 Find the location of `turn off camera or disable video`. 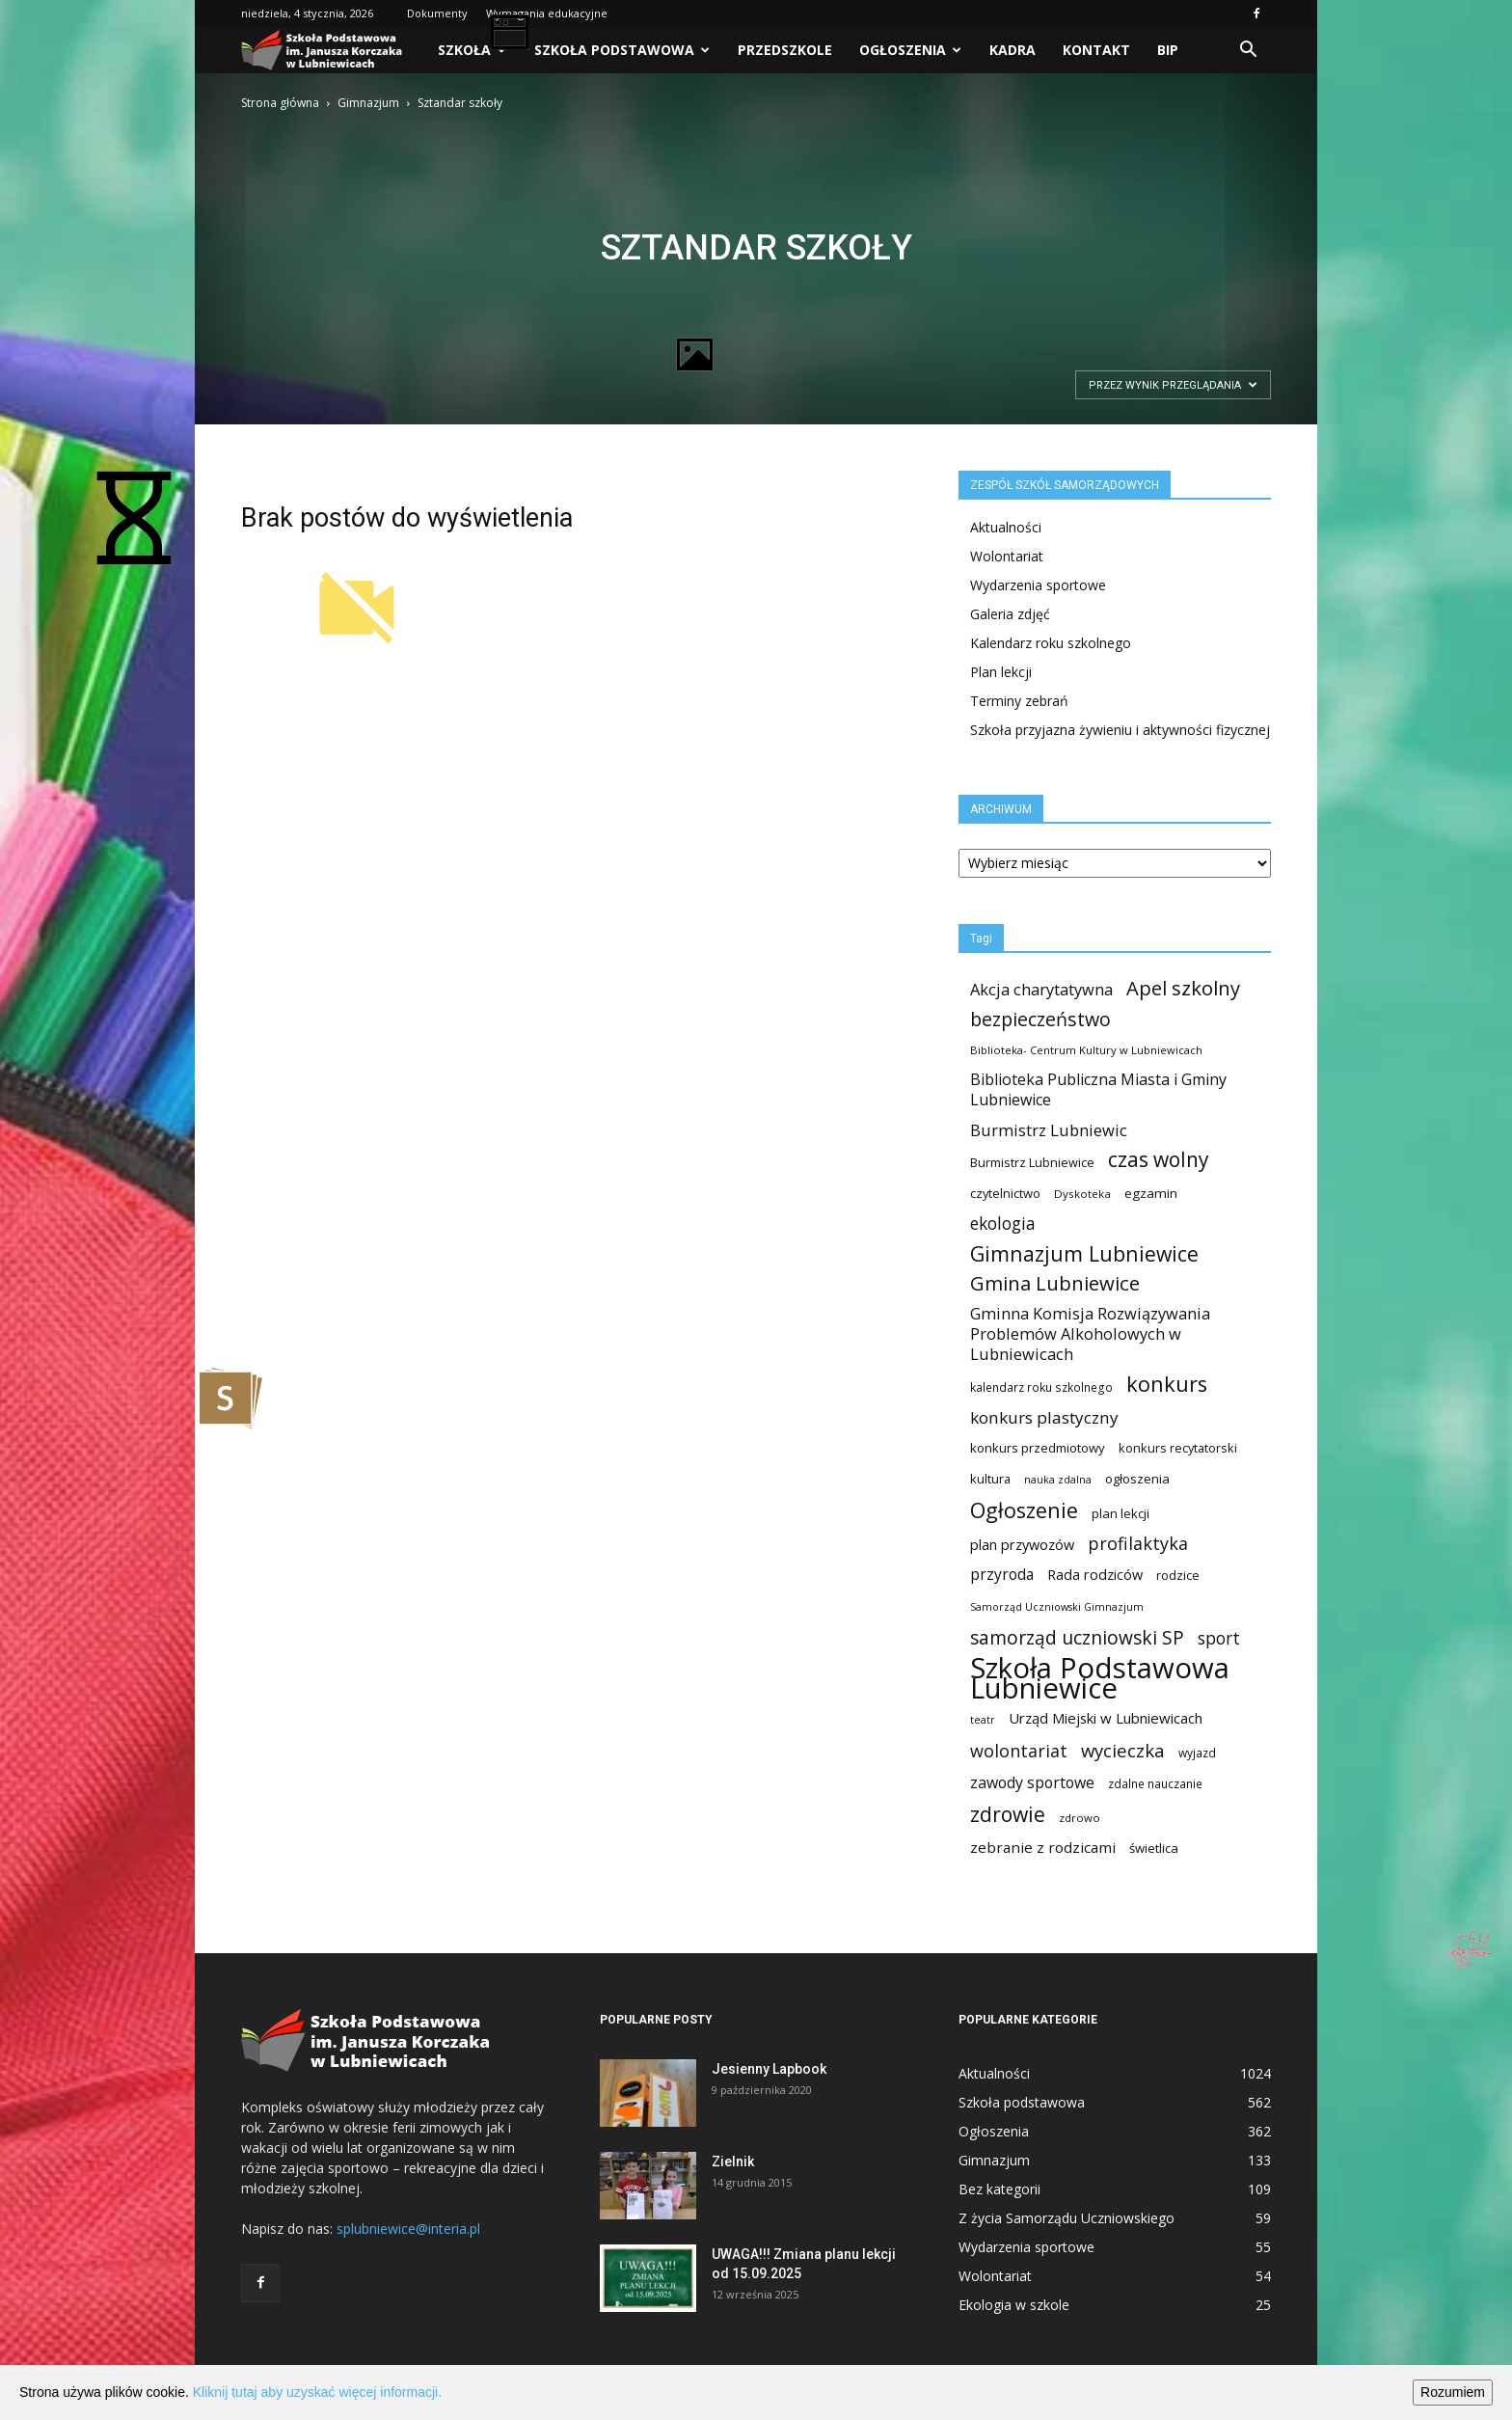

turn off camera or disable video is located at coordinates (357, 608).